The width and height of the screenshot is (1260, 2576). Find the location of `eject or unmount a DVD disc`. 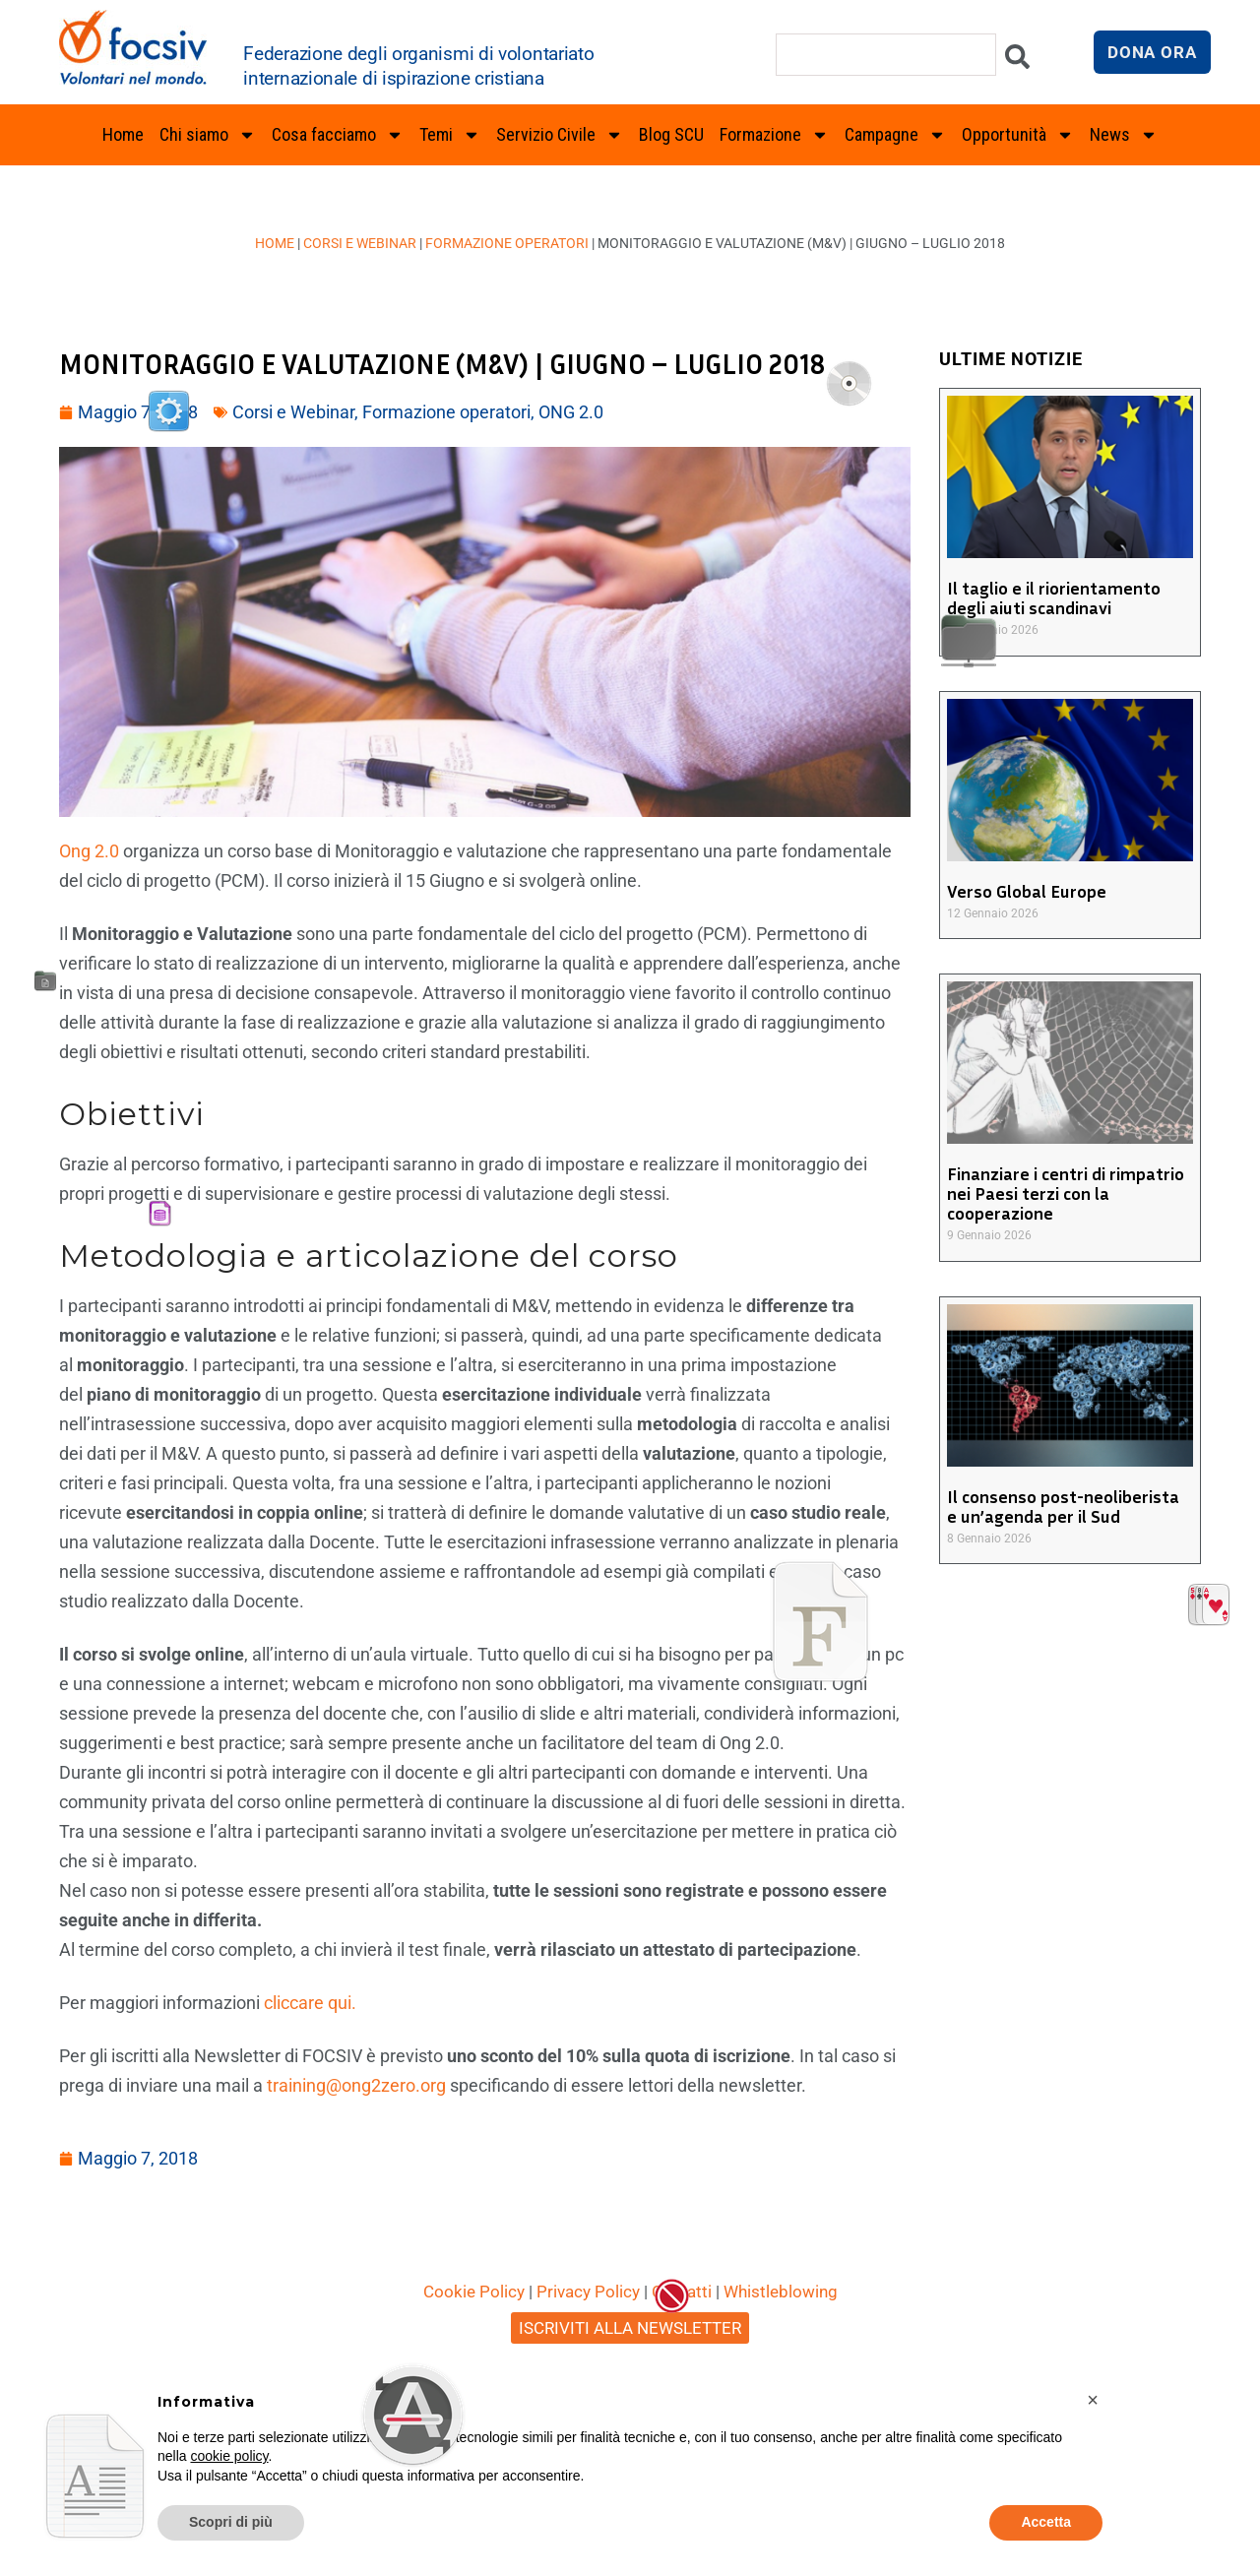

eject or unmount a DVD disc is located at coordinates (849, 383).